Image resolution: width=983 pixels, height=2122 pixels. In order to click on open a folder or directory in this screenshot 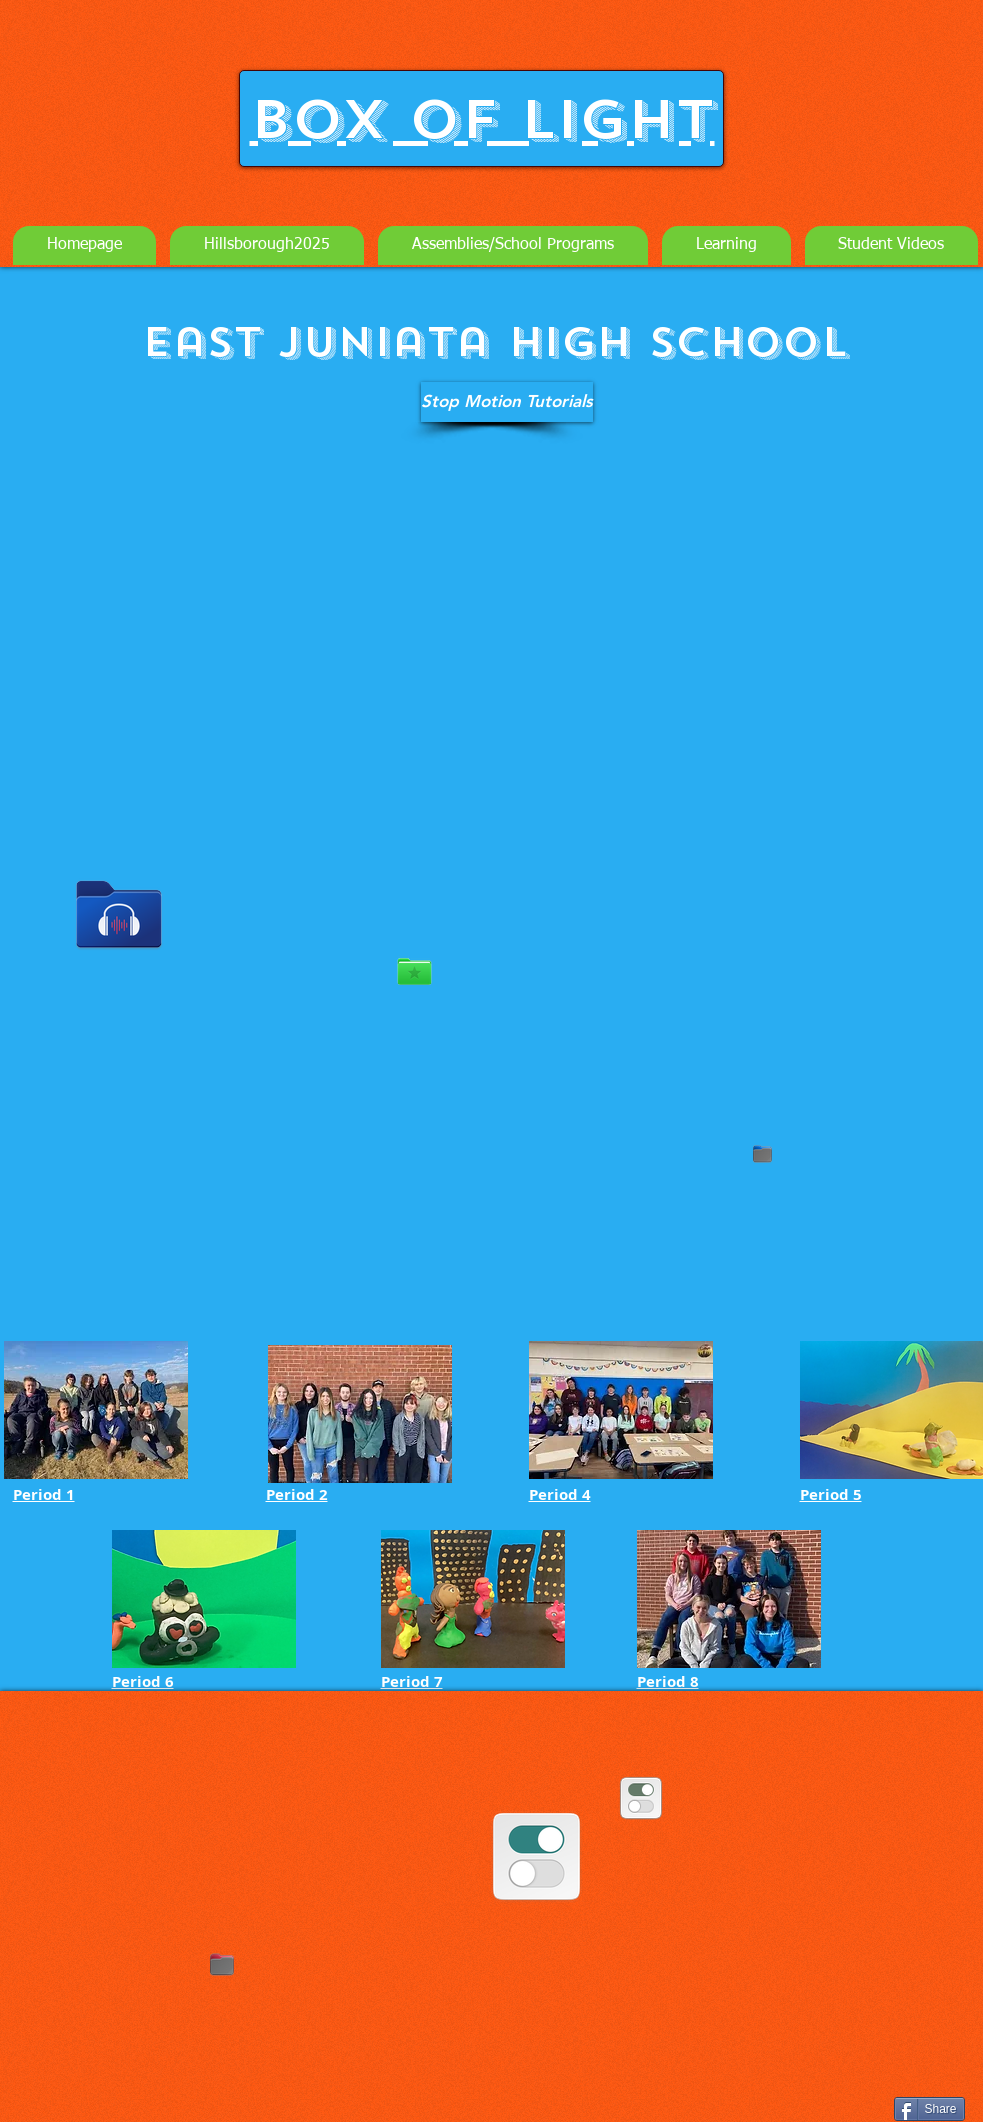, I will do `click(222, 1964)`.